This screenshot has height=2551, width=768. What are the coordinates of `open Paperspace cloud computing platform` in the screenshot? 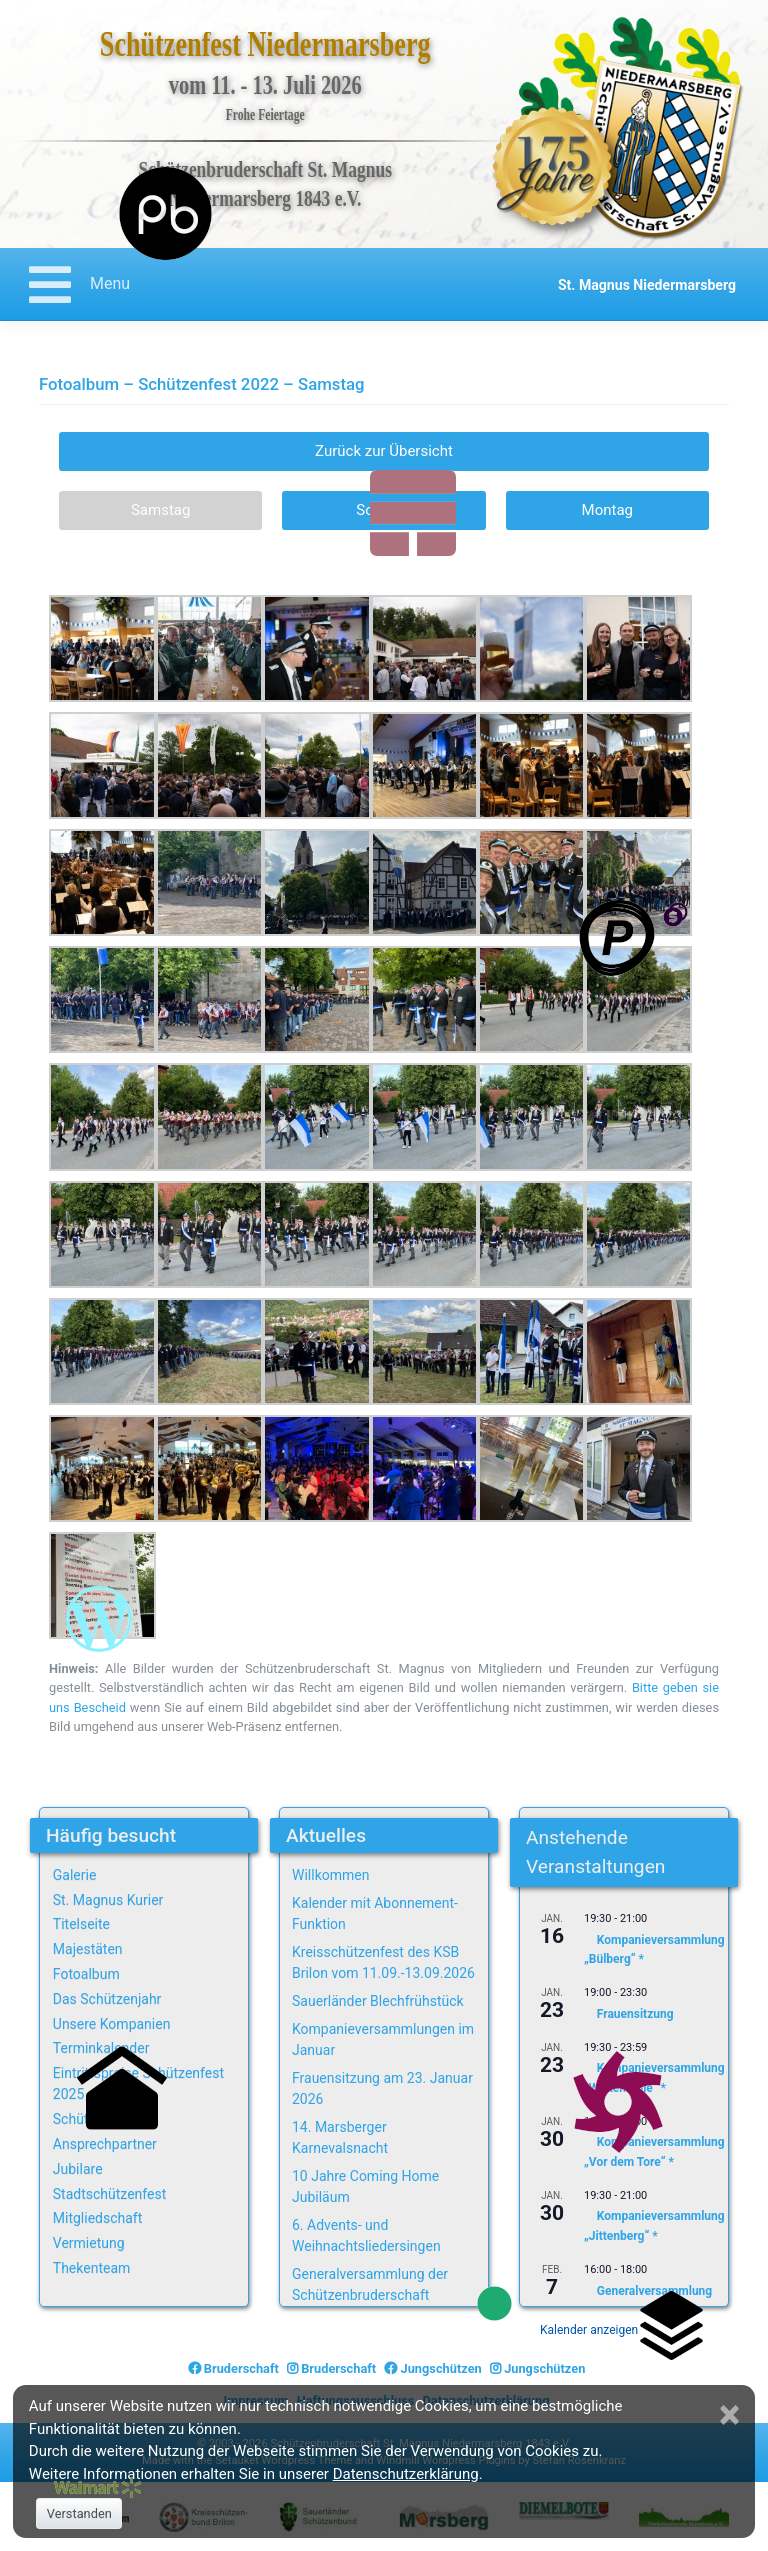 It's located at (617, 938).